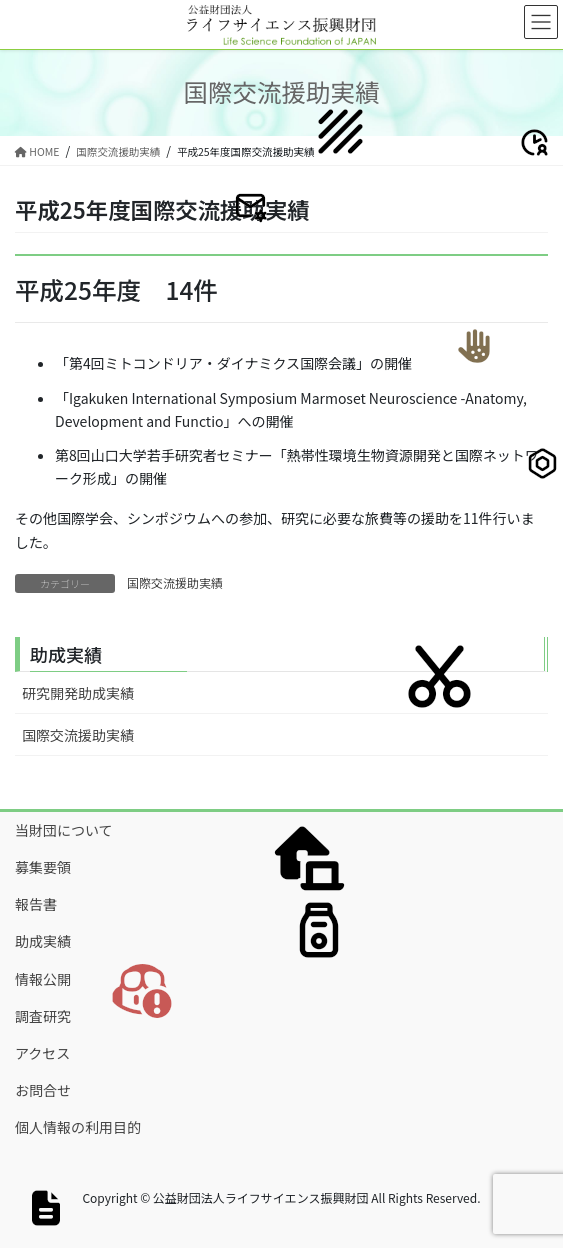  Describe the element at coordinates (542, 463) in the screenshot. I see `access assembly or component management` at that location.